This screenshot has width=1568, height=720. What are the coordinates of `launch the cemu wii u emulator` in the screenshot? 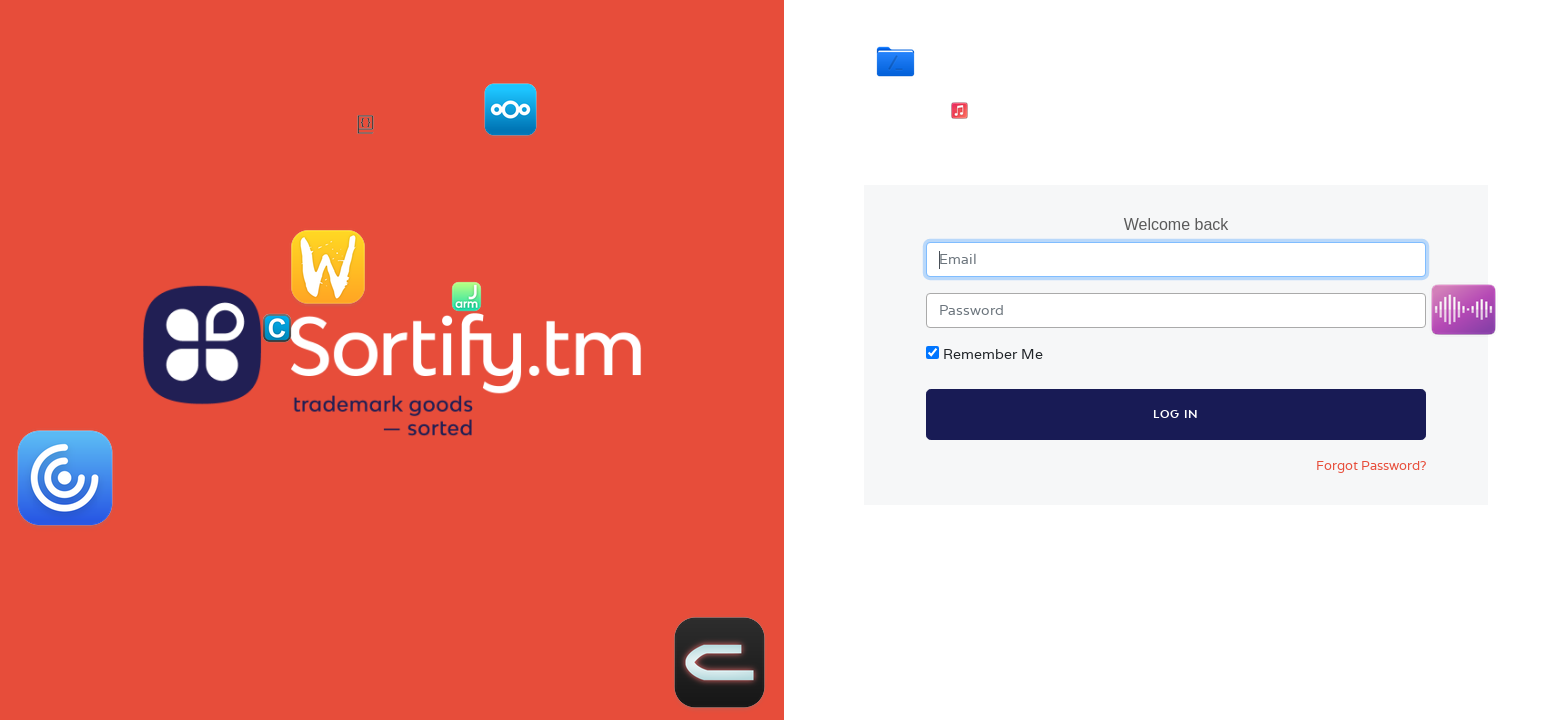 It's located at (277, 328).